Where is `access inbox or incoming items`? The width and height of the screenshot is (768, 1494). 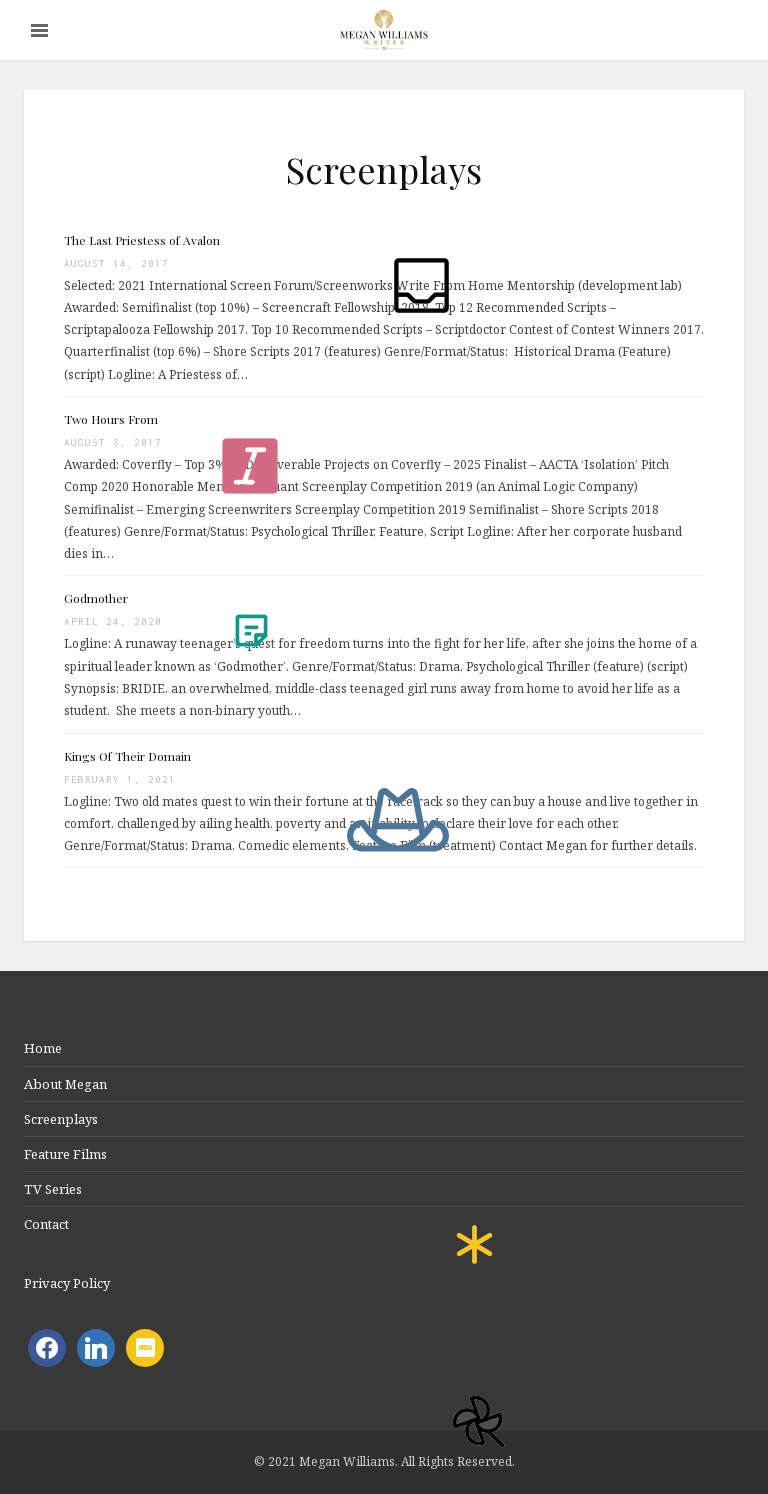 access inbox or incoming items is located at coordinates (421, 285).